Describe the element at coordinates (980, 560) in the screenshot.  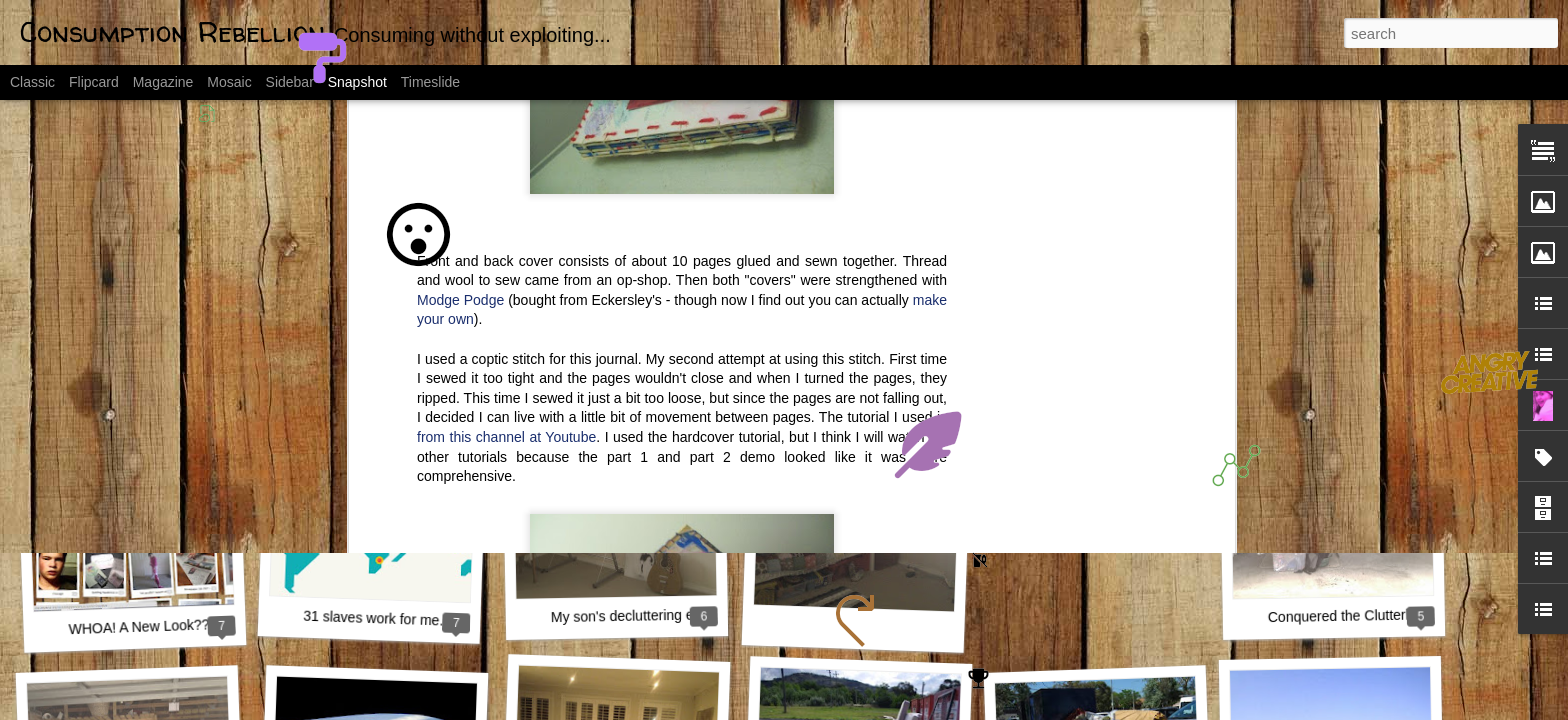
I see `indicates toilet paper is out of stock or unavailable` at that location.